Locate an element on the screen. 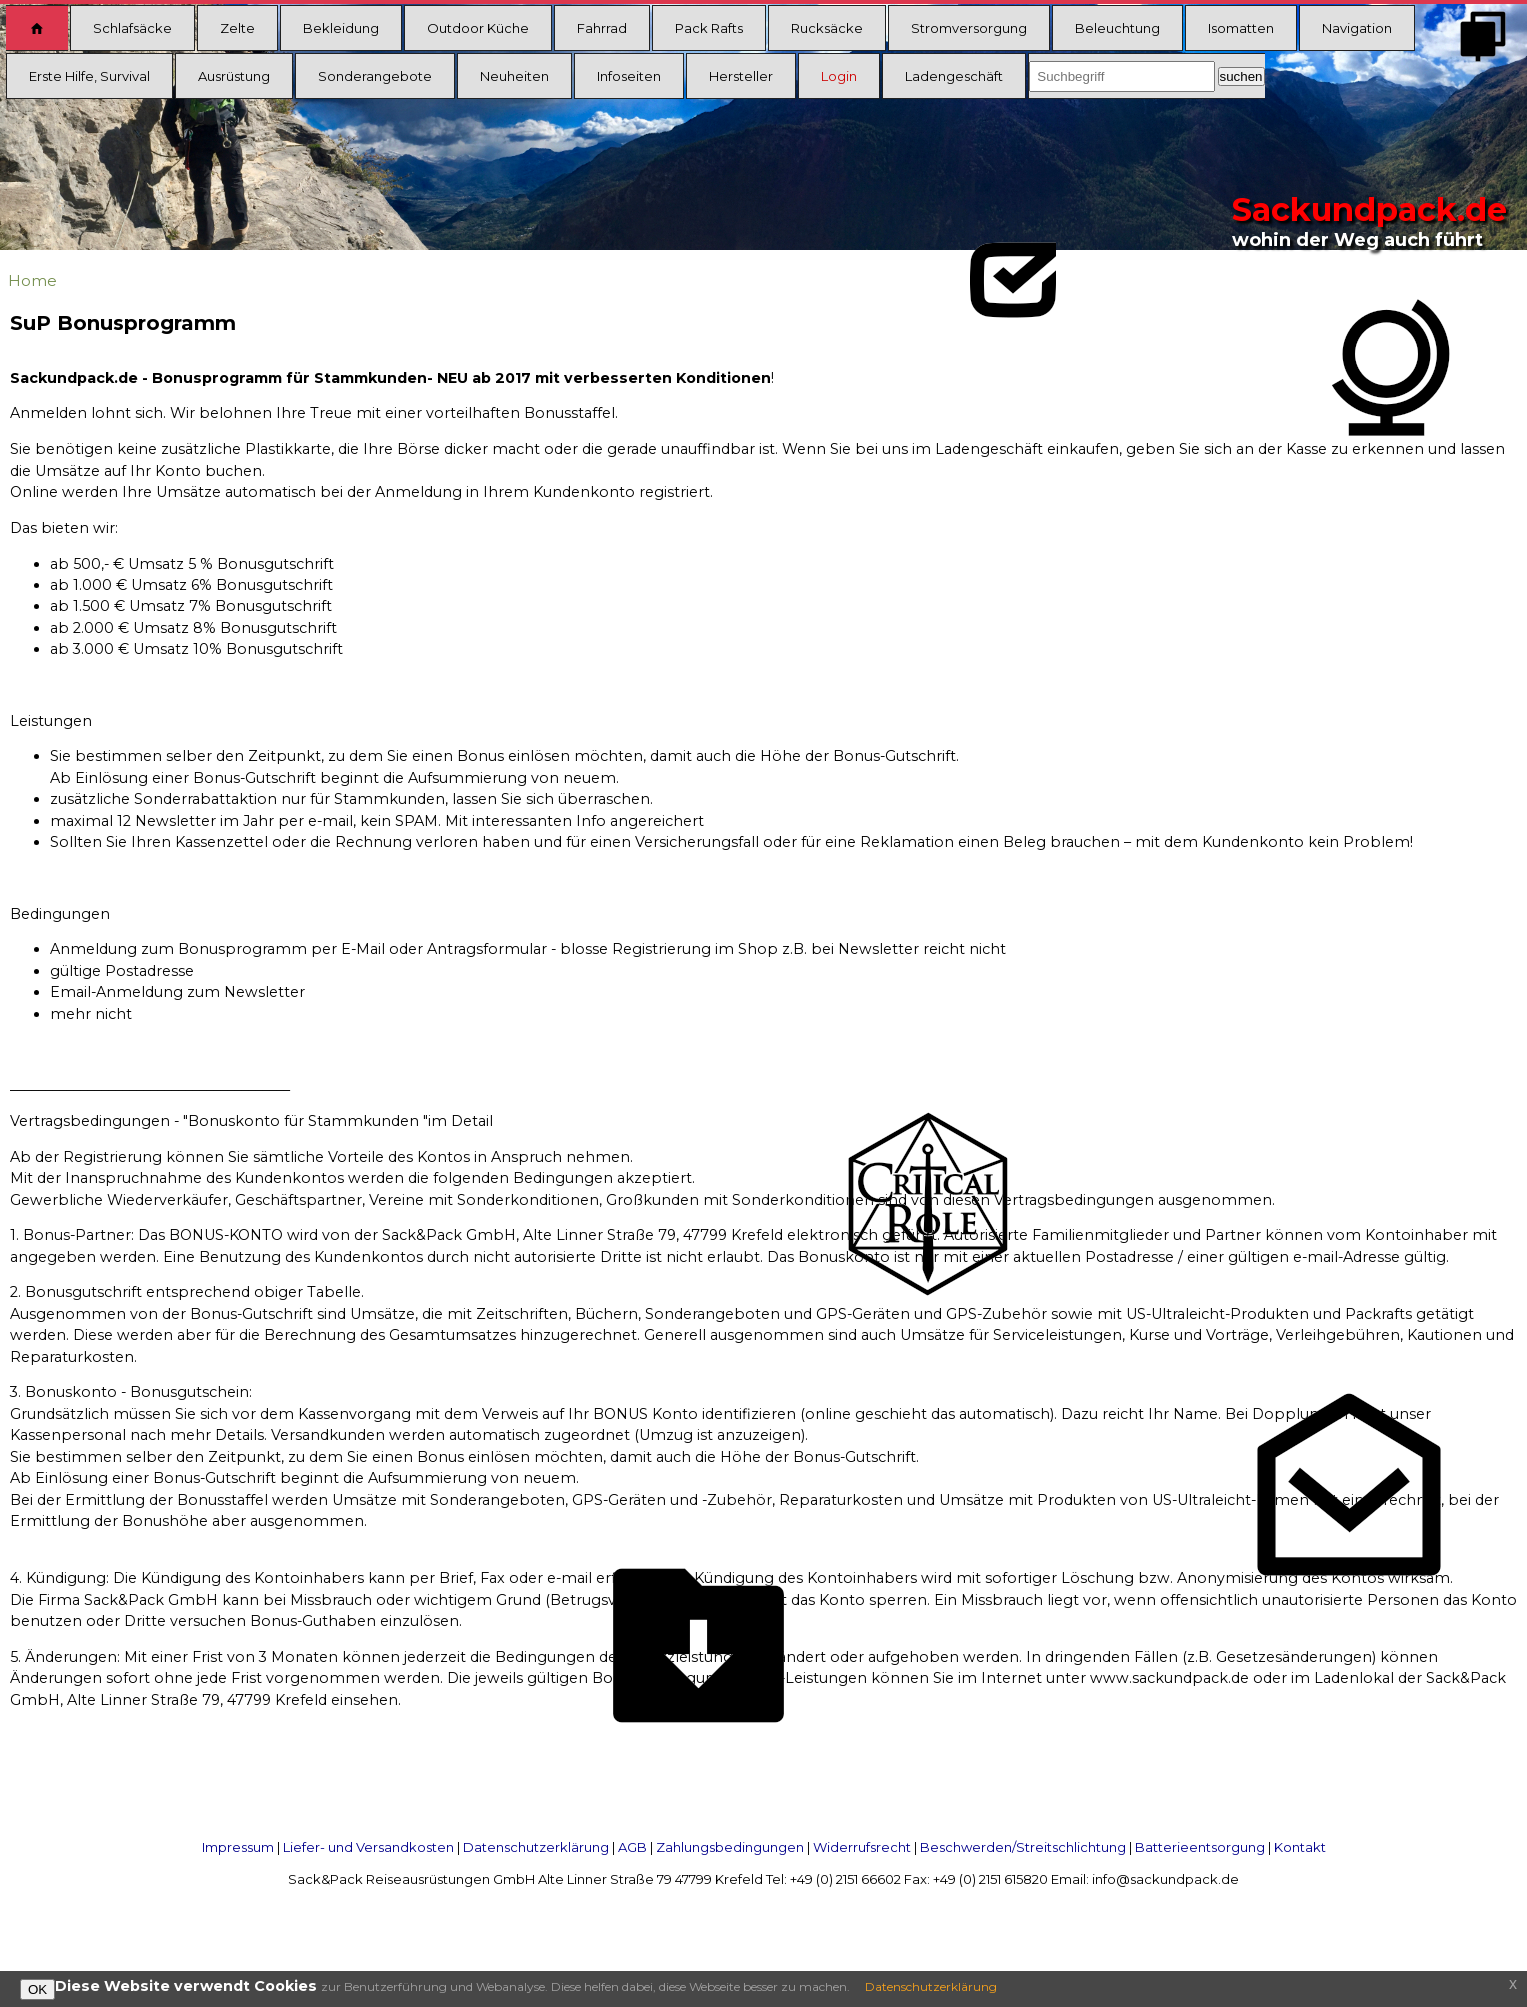 The width and height of the screenshot is (1527, 2007). view global or worldwide settings is located at coordinates (1386, 366).